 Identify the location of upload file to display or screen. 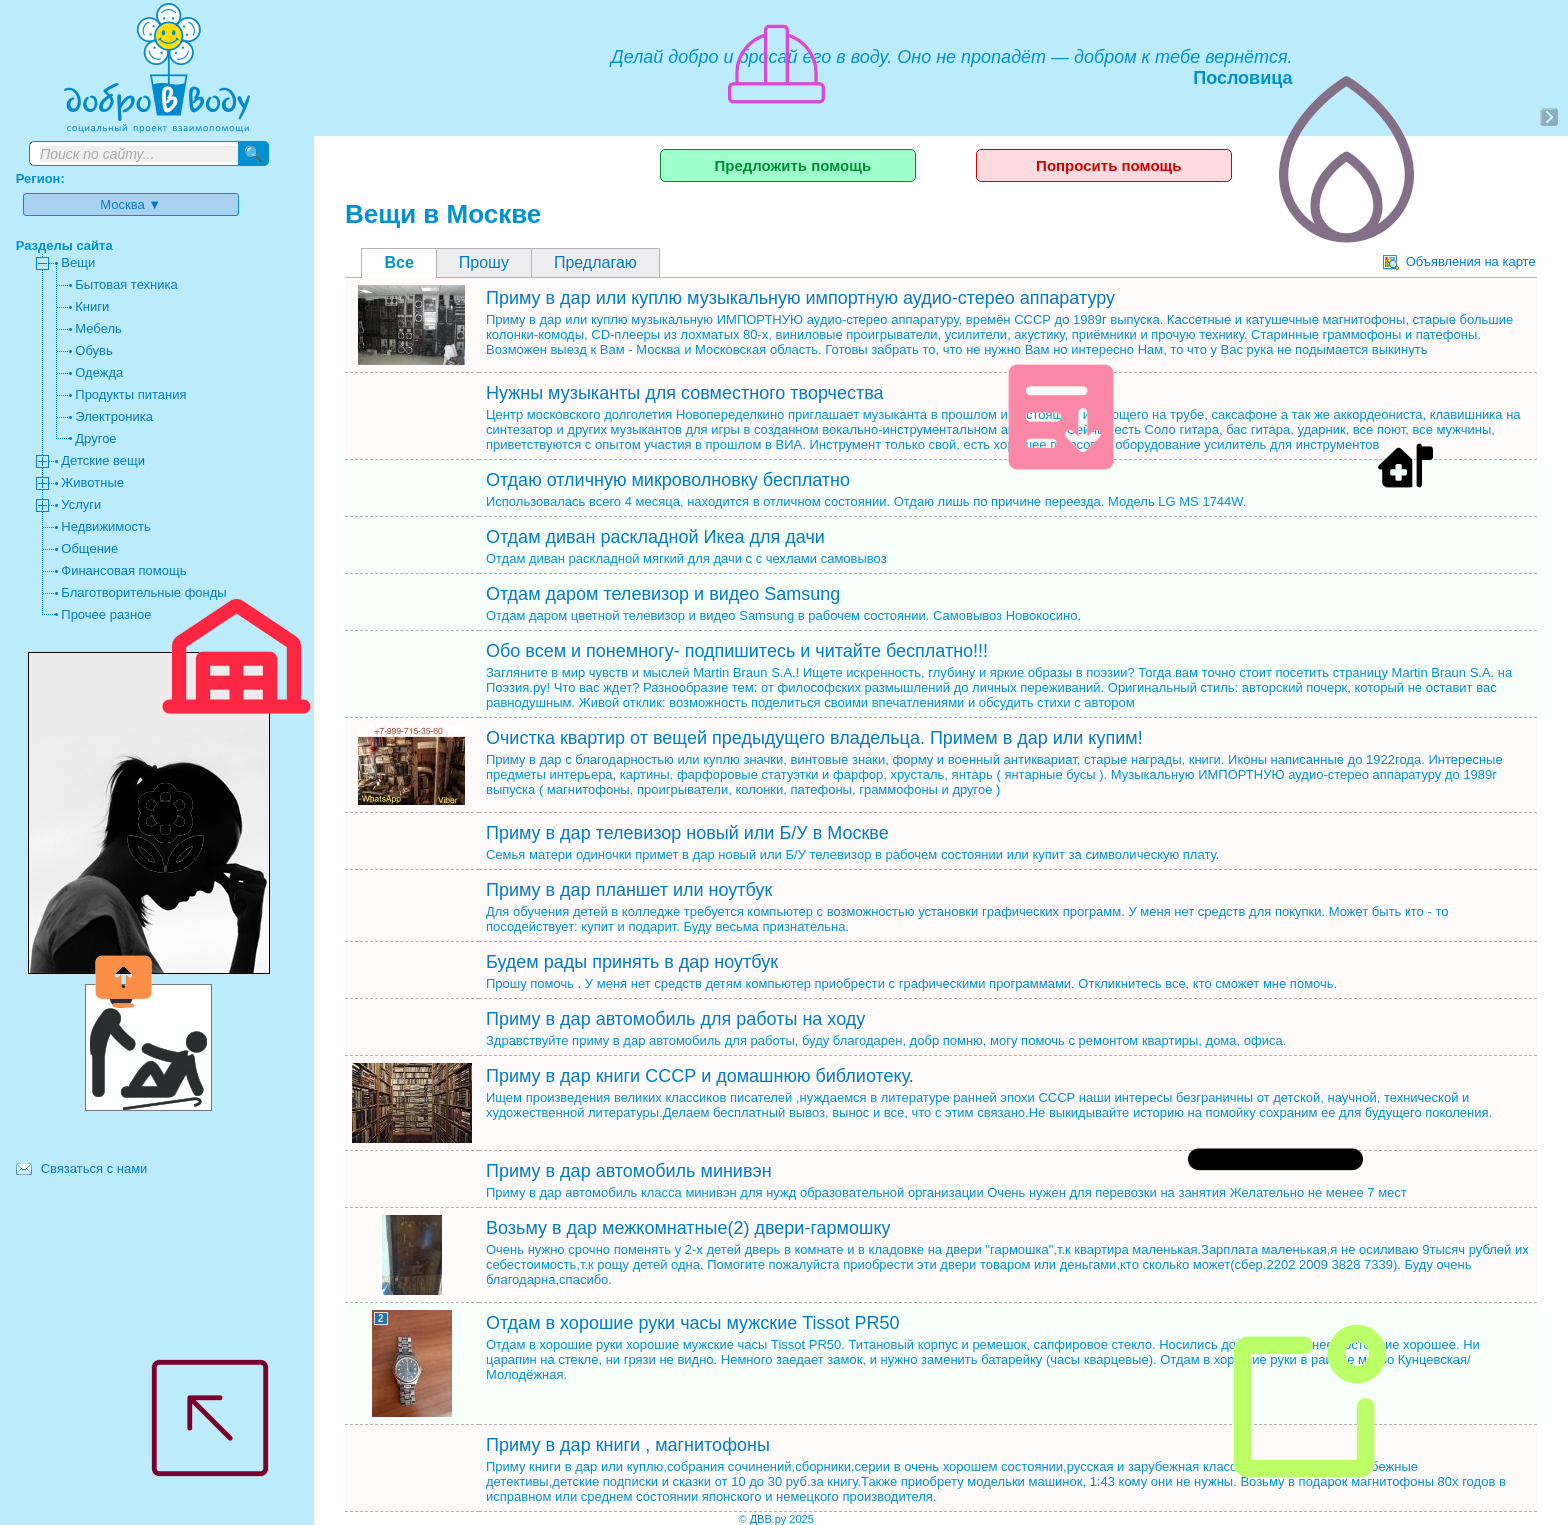
(123, 979).